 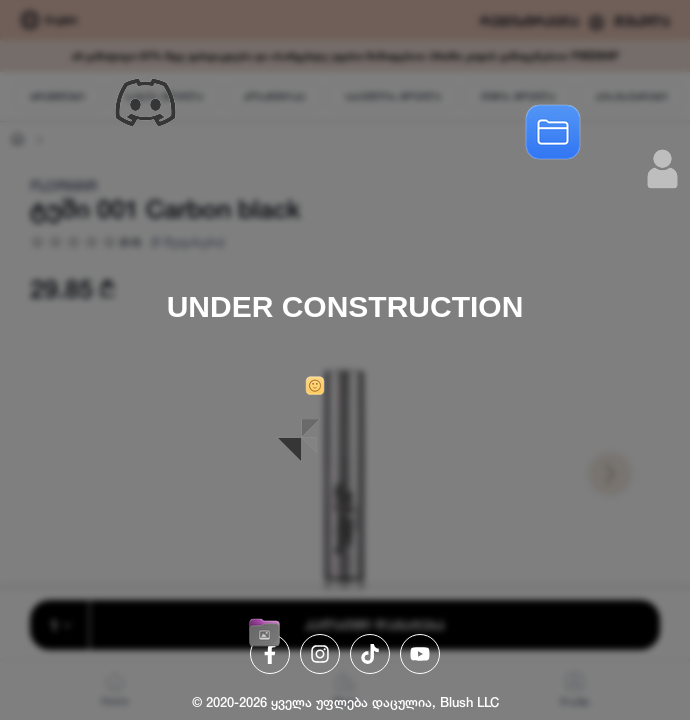 What do you see at coordinates (662, 167) in the screenshot?
I see `default user profile placeholder` at bounding box center [662, 167].